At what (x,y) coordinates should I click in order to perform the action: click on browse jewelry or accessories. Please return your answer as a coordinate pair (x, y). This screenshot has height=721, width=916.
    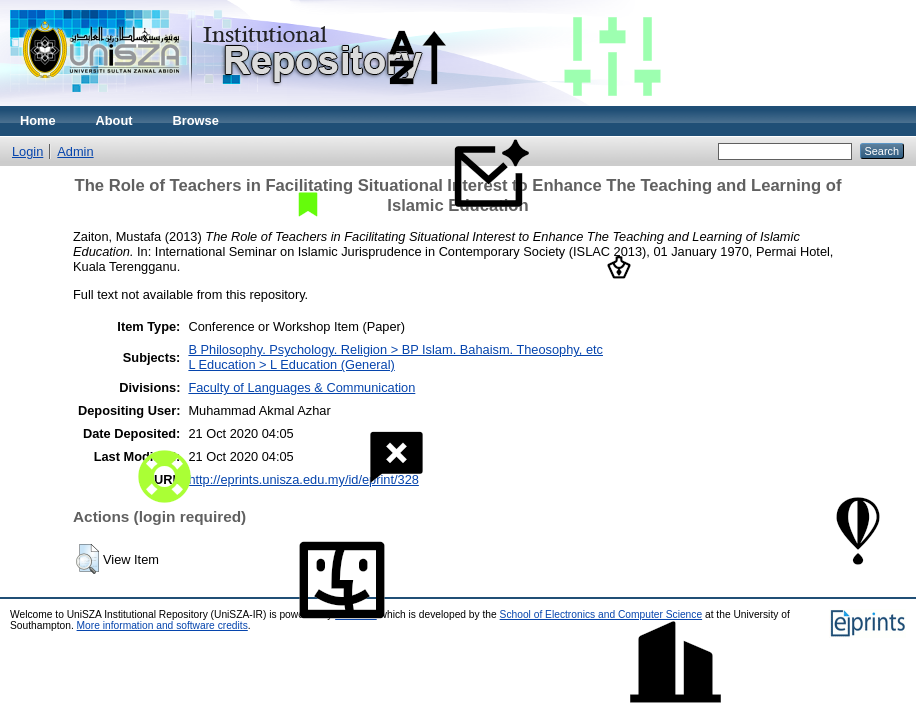
    Looking at the image, I should click on (619, 268).